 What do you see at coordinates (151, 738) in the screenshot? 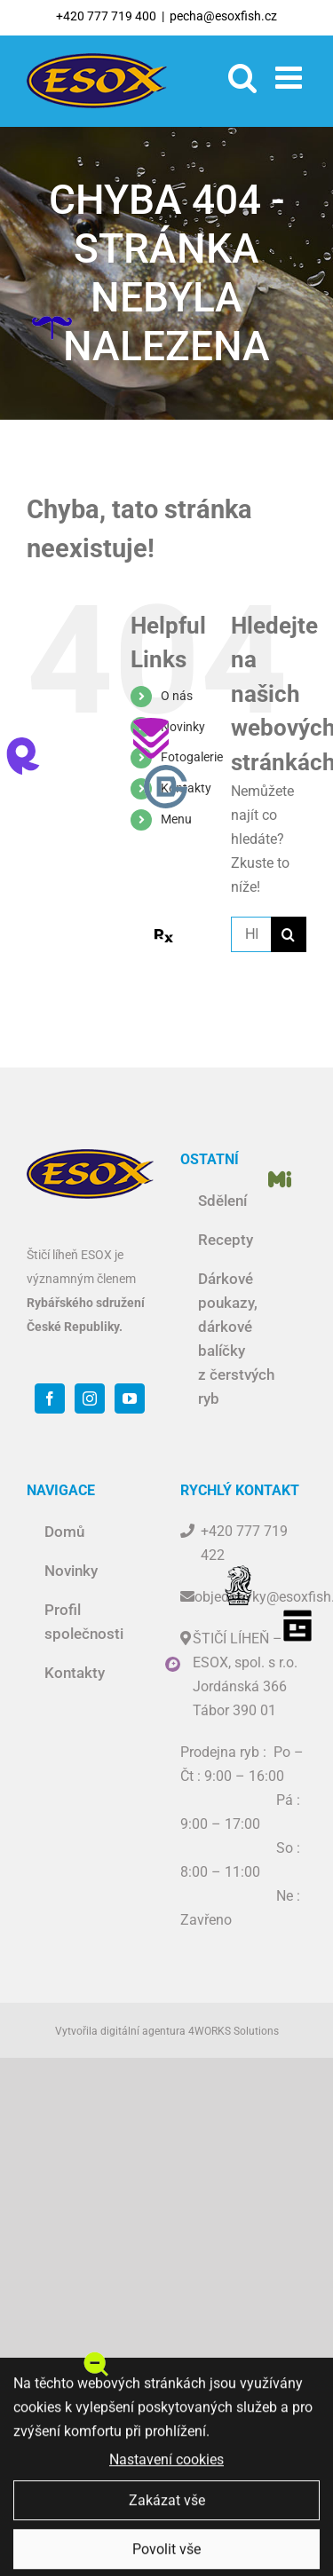
I see `VictoriaMetrics logo` at bounding box center [151, 738].